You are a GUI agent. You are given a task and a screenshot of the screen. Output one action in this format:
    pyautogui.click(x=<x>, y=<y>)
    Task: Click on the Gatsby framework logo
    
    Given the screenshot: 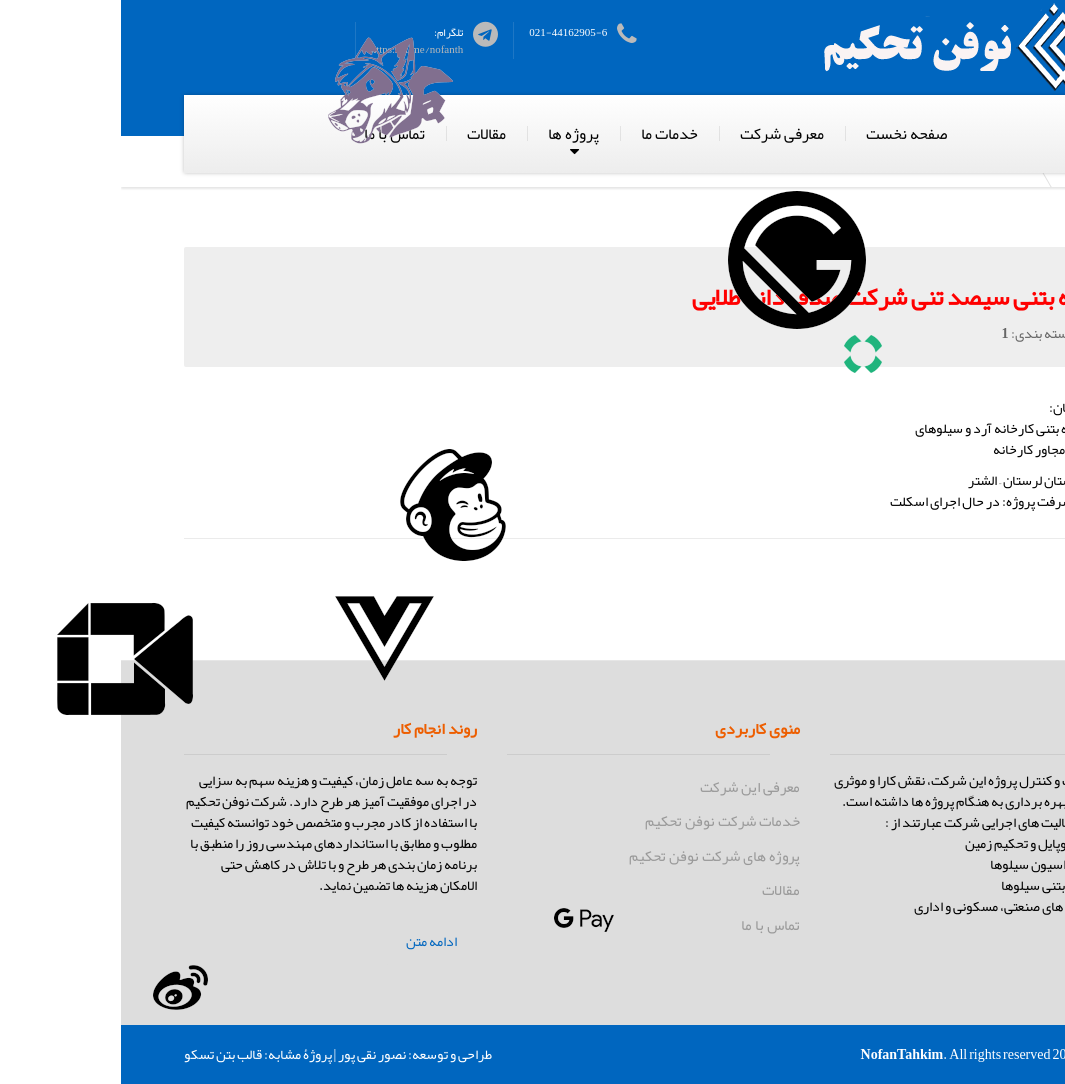 What is the action you would take?
    pyautogui.click(x=797, y=260)
    